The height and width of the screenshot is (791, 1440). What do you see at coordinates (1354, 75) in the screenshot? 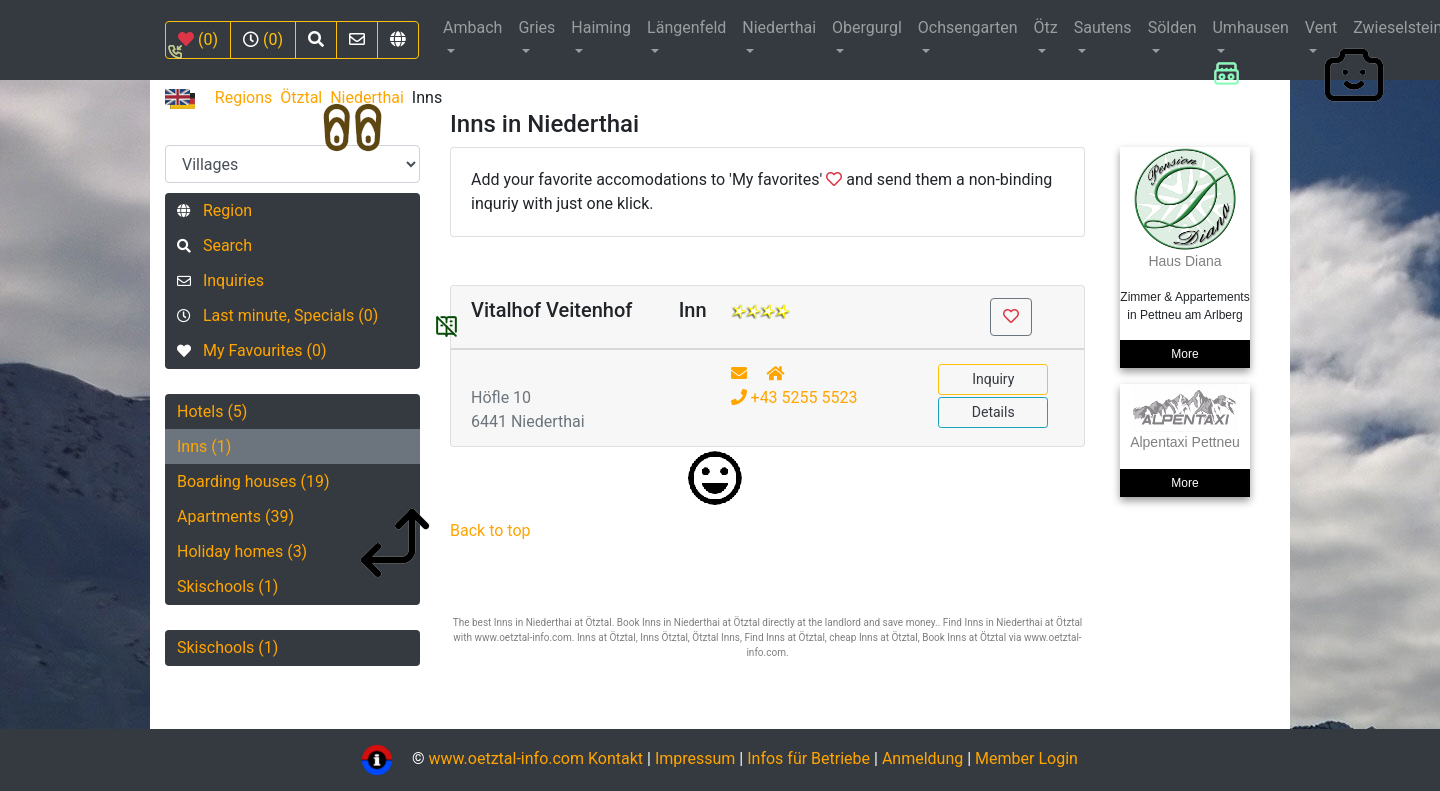
I see `switch to front-facing camera` at bounding box center [1354, 75].